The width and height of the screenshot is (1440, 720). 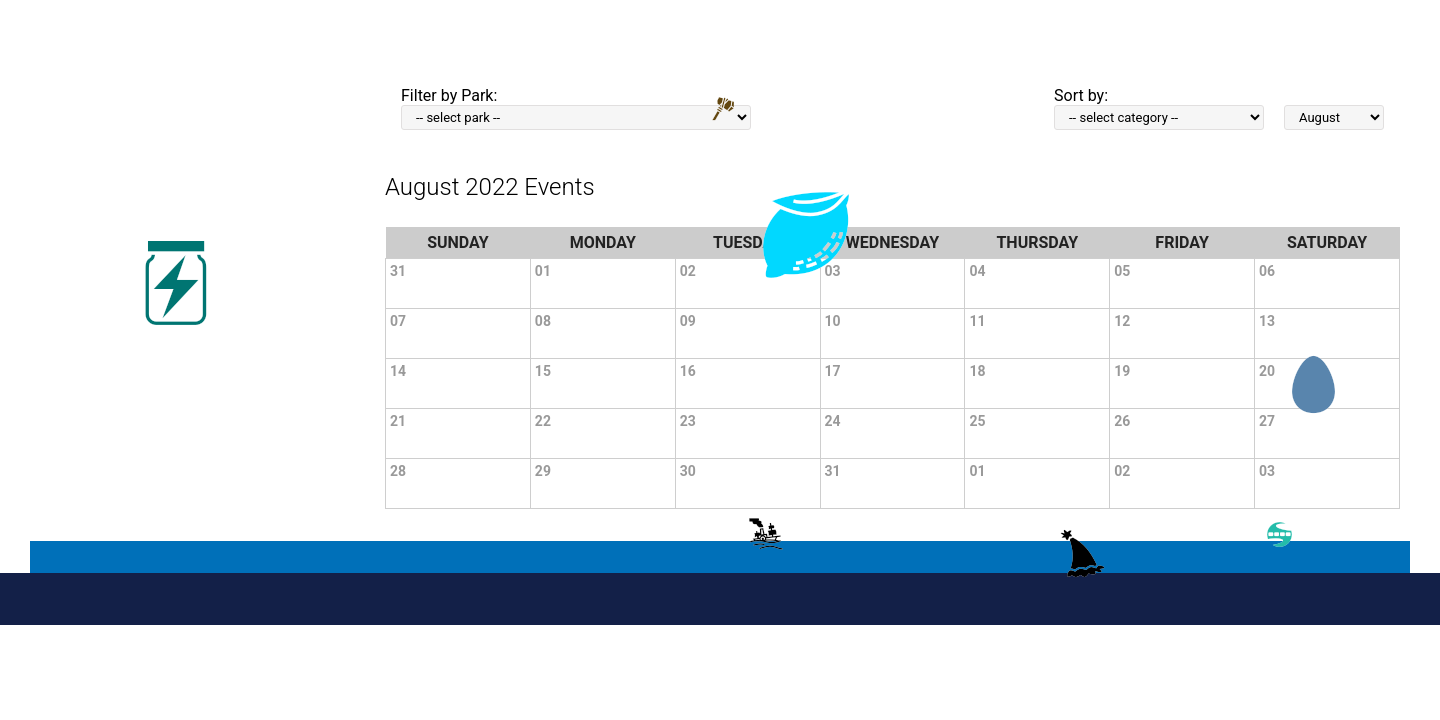 What do you see at coordinates (766, 535) in the screenshot?
I see `view naval fleet or warship units` at bounding box center [766, 535].